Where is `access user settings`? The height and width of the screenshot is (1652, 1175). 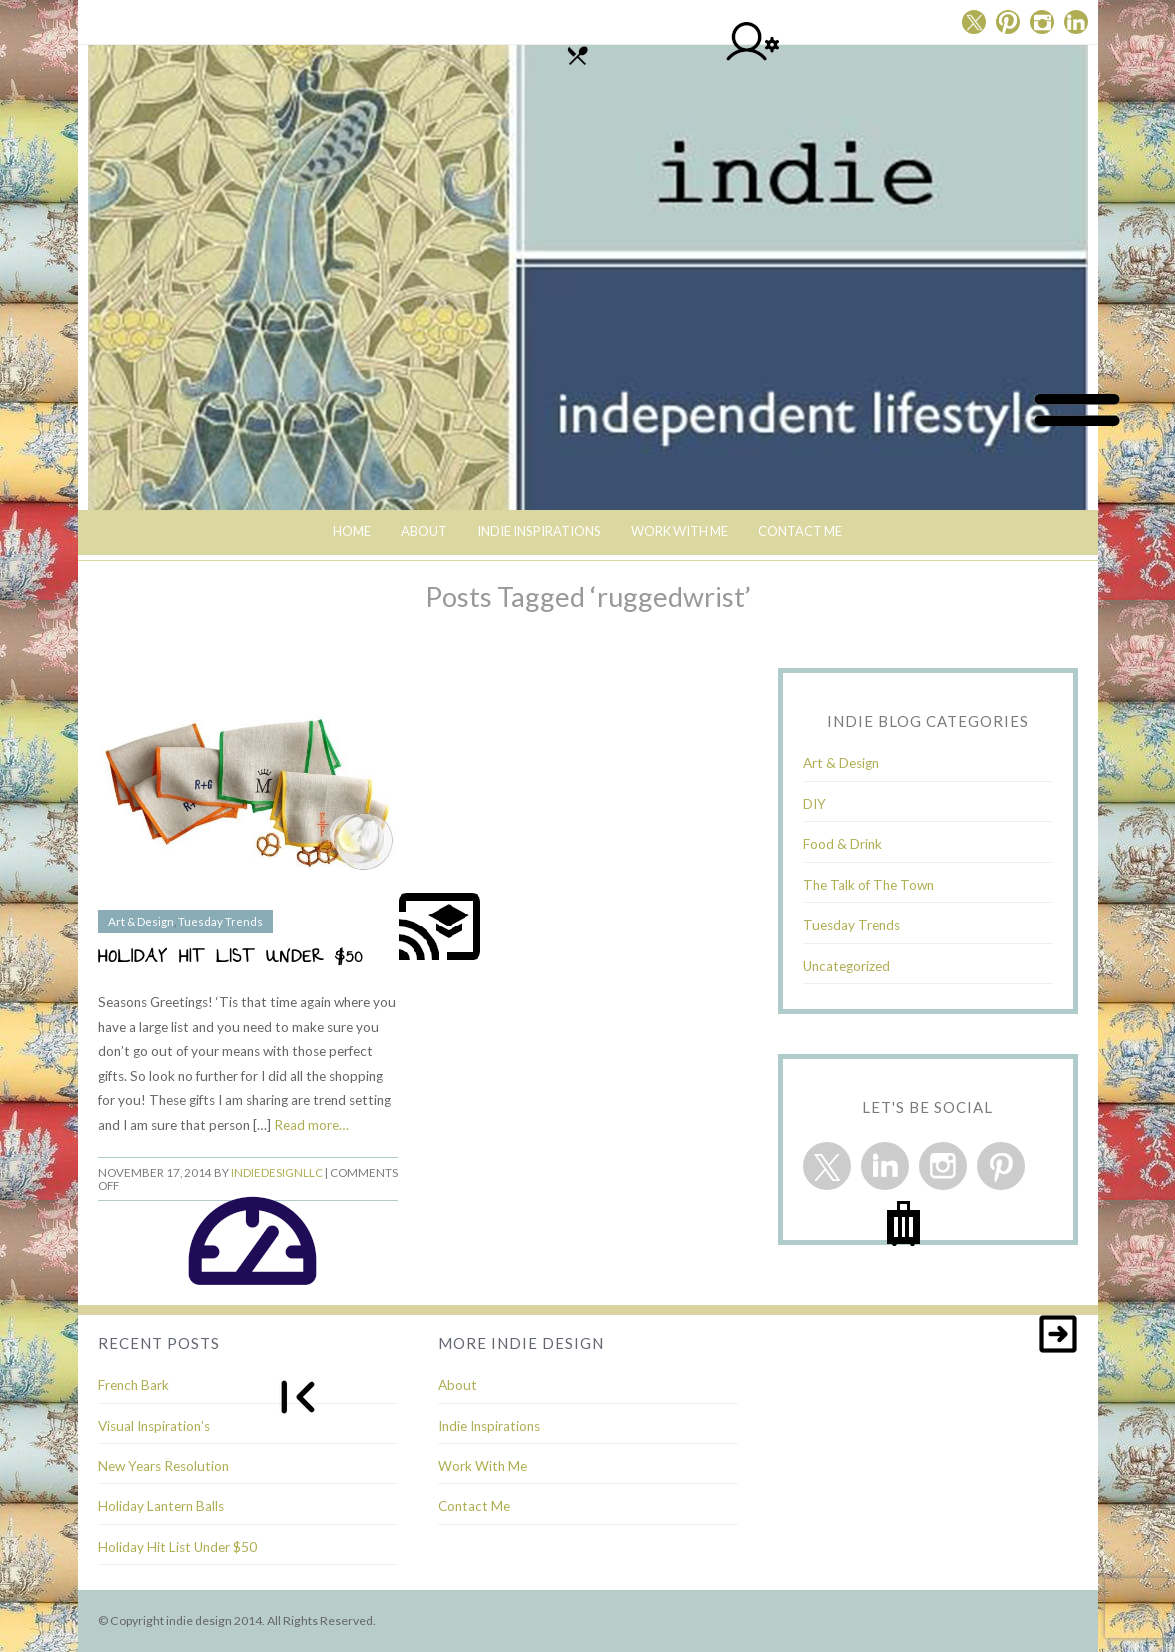
access user settings is located at coordinates (751, 43).